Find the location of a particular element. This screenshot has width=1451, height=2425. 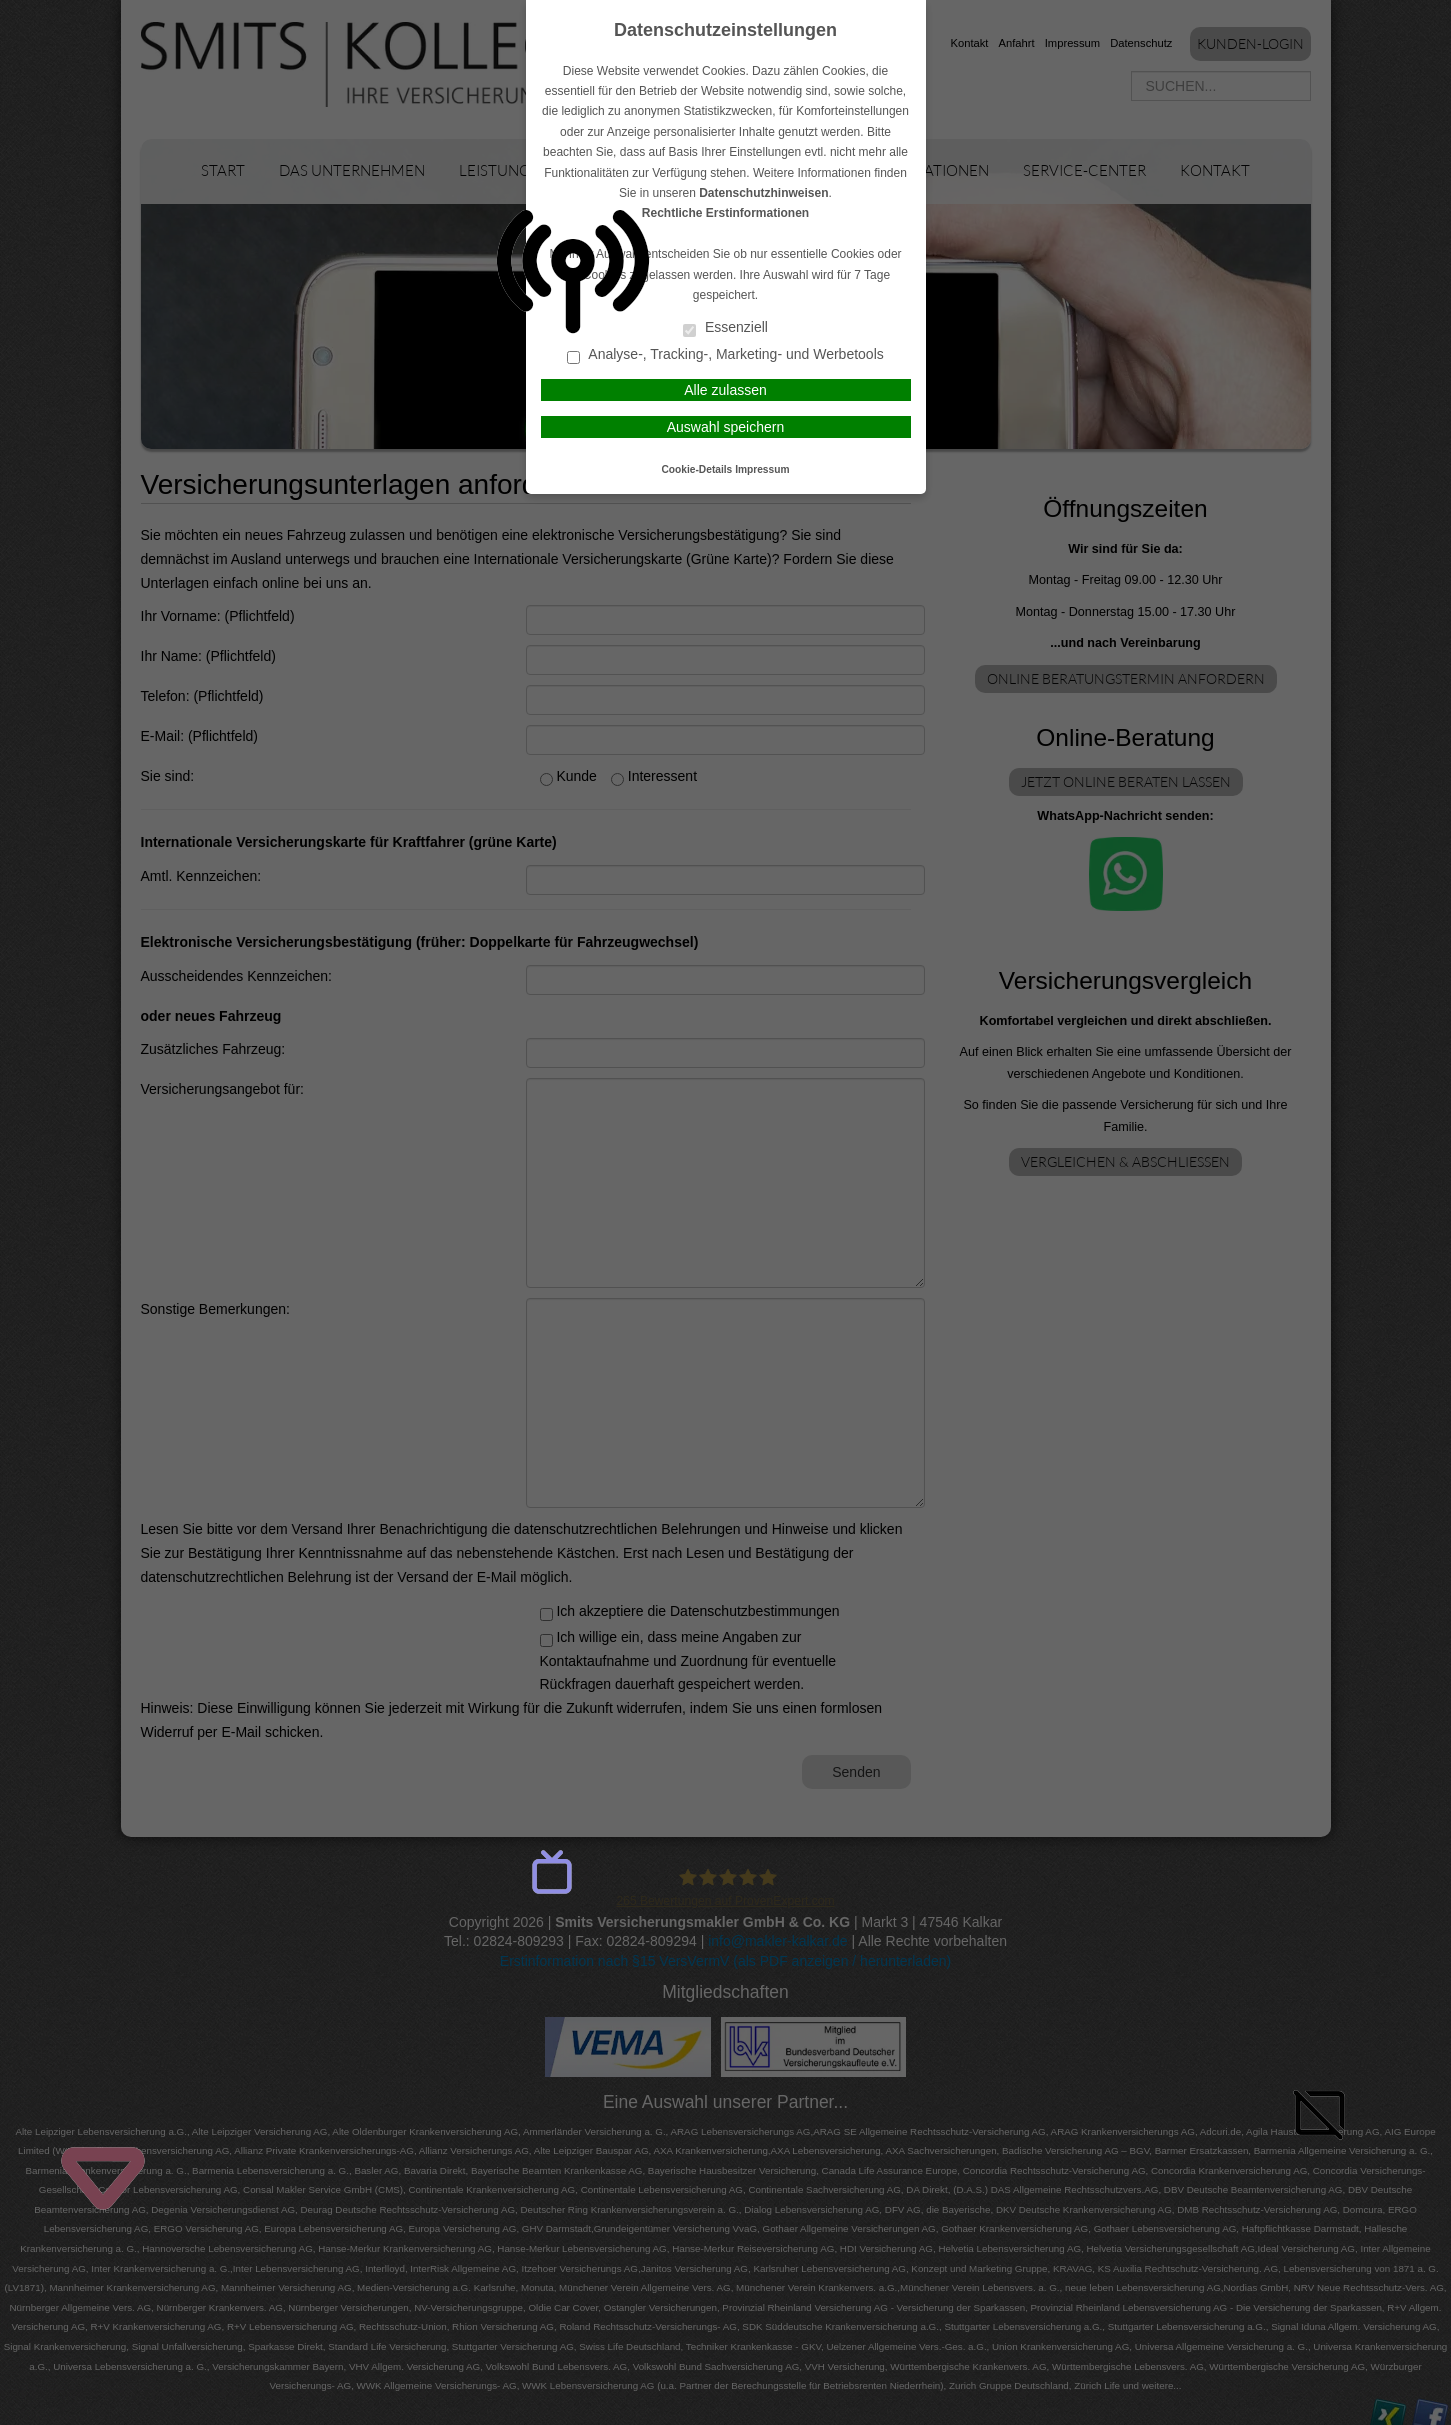

expand dropdown menu is located at coordinates (103, 2175).